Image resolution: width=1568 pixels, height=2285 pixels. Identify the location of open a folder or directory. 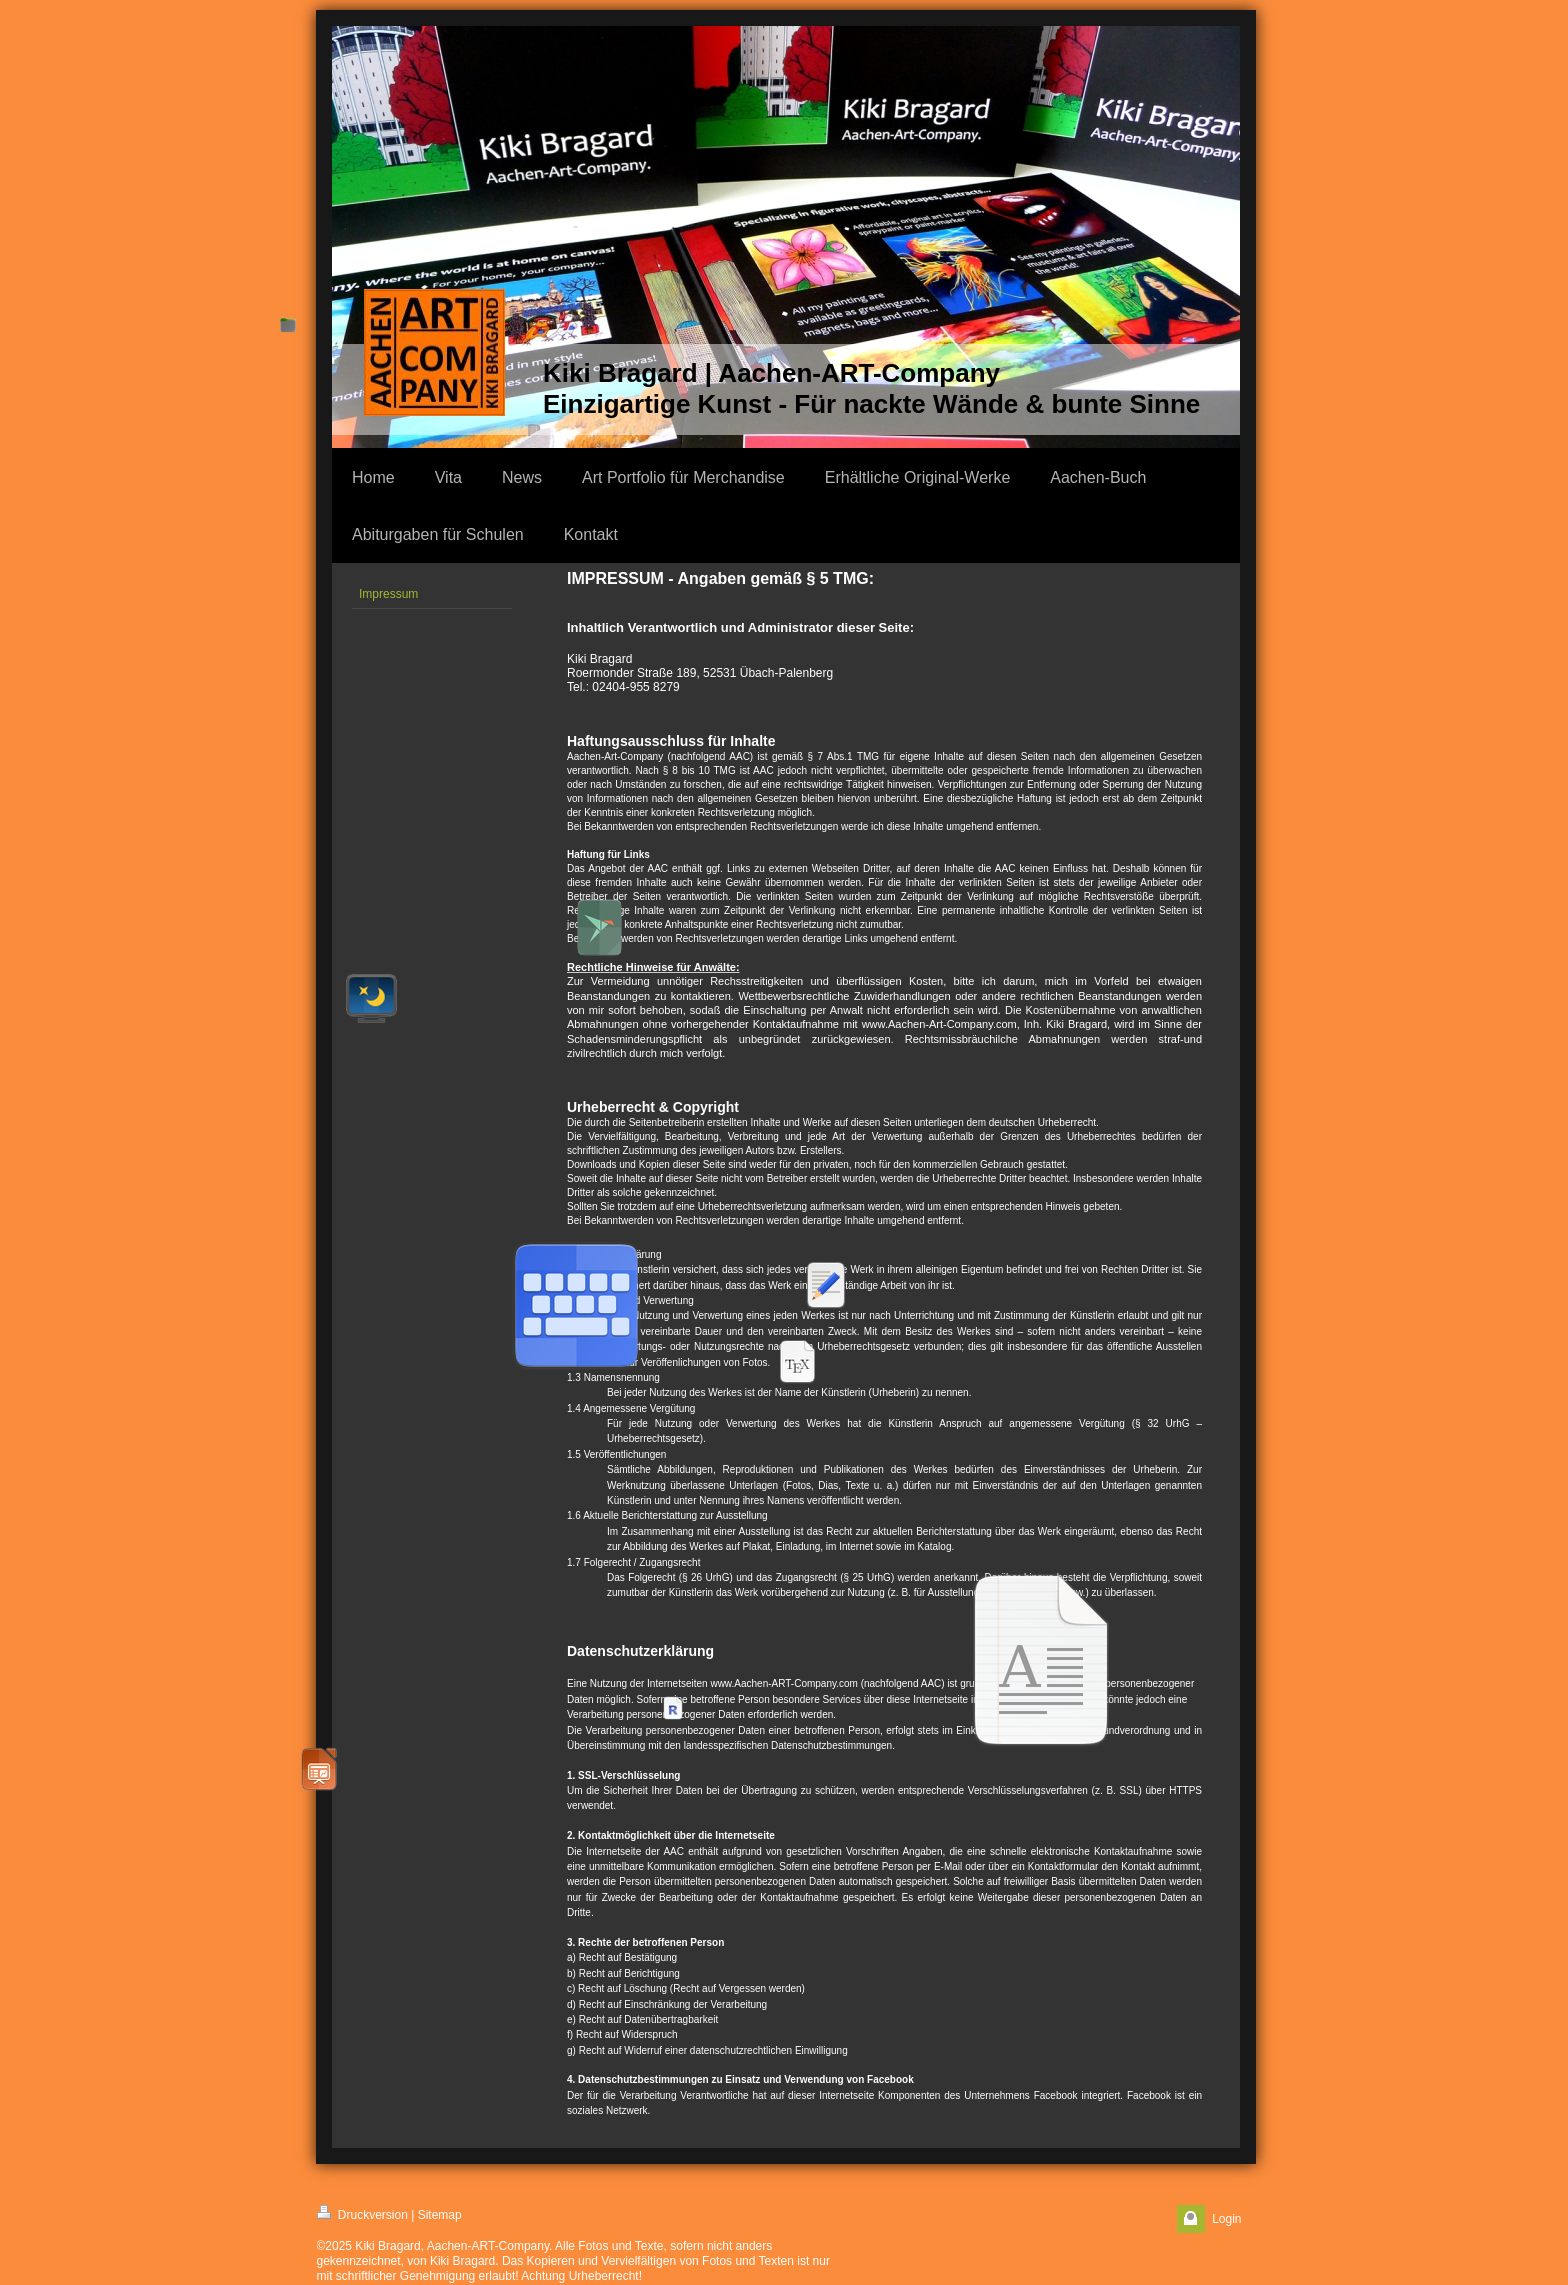
(288, 325).